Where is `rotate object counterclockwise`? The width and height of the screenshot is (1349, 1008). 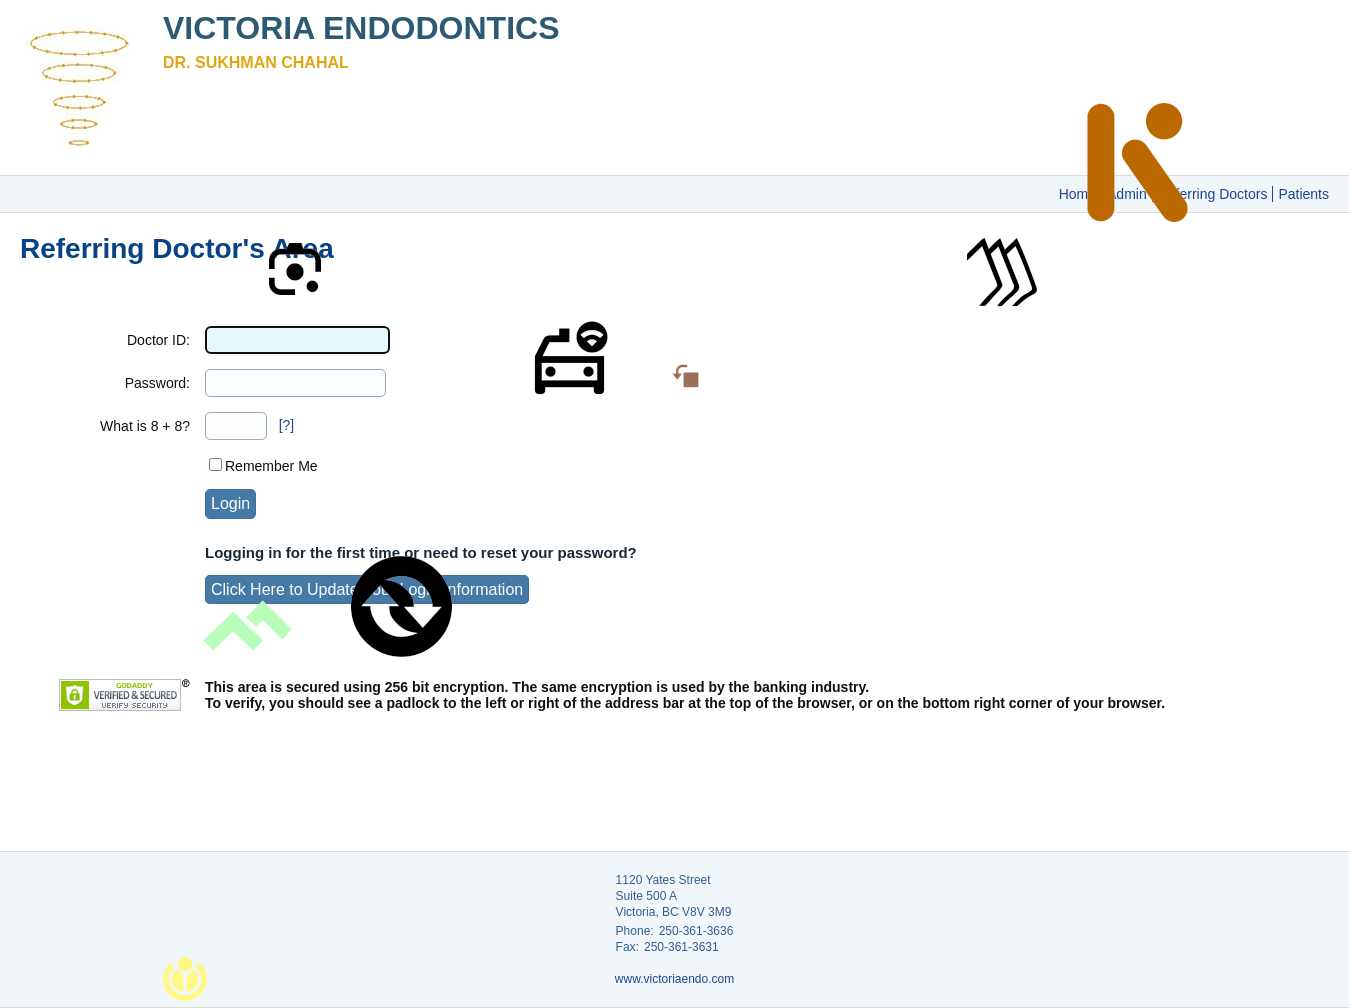
rotate object counterclockwise is located at coordinates (686, 376).